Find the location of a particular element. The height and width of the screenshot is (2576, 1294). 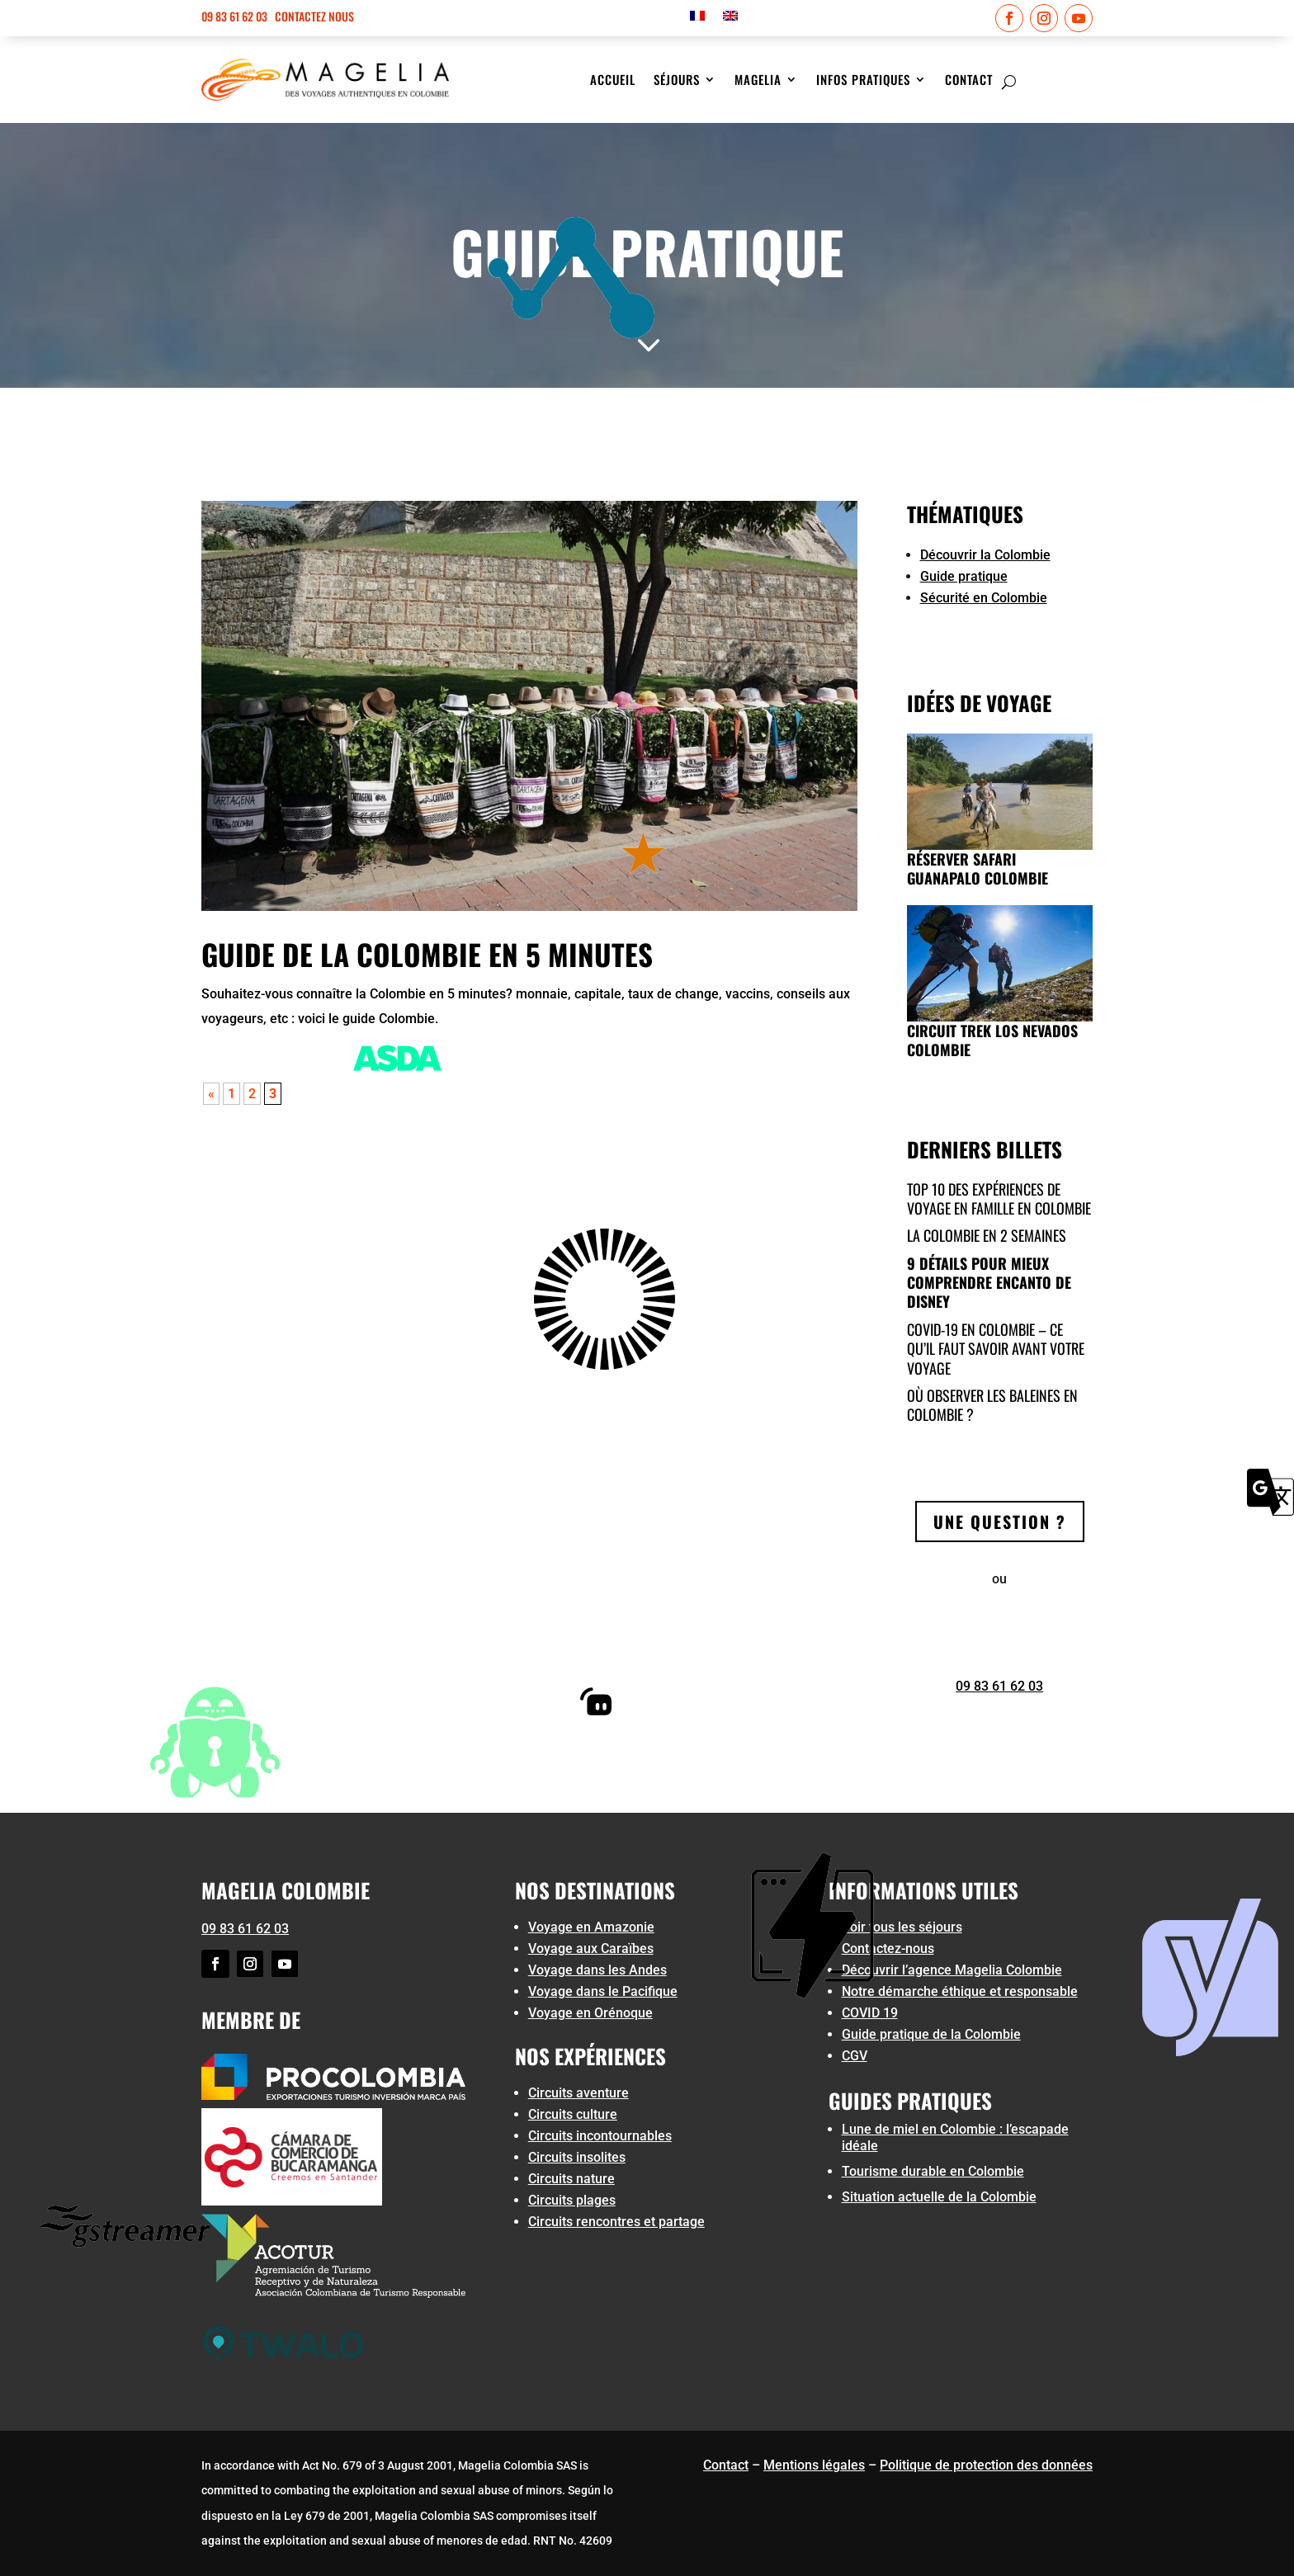

open google translate is located at coordinates (1270, 1492).